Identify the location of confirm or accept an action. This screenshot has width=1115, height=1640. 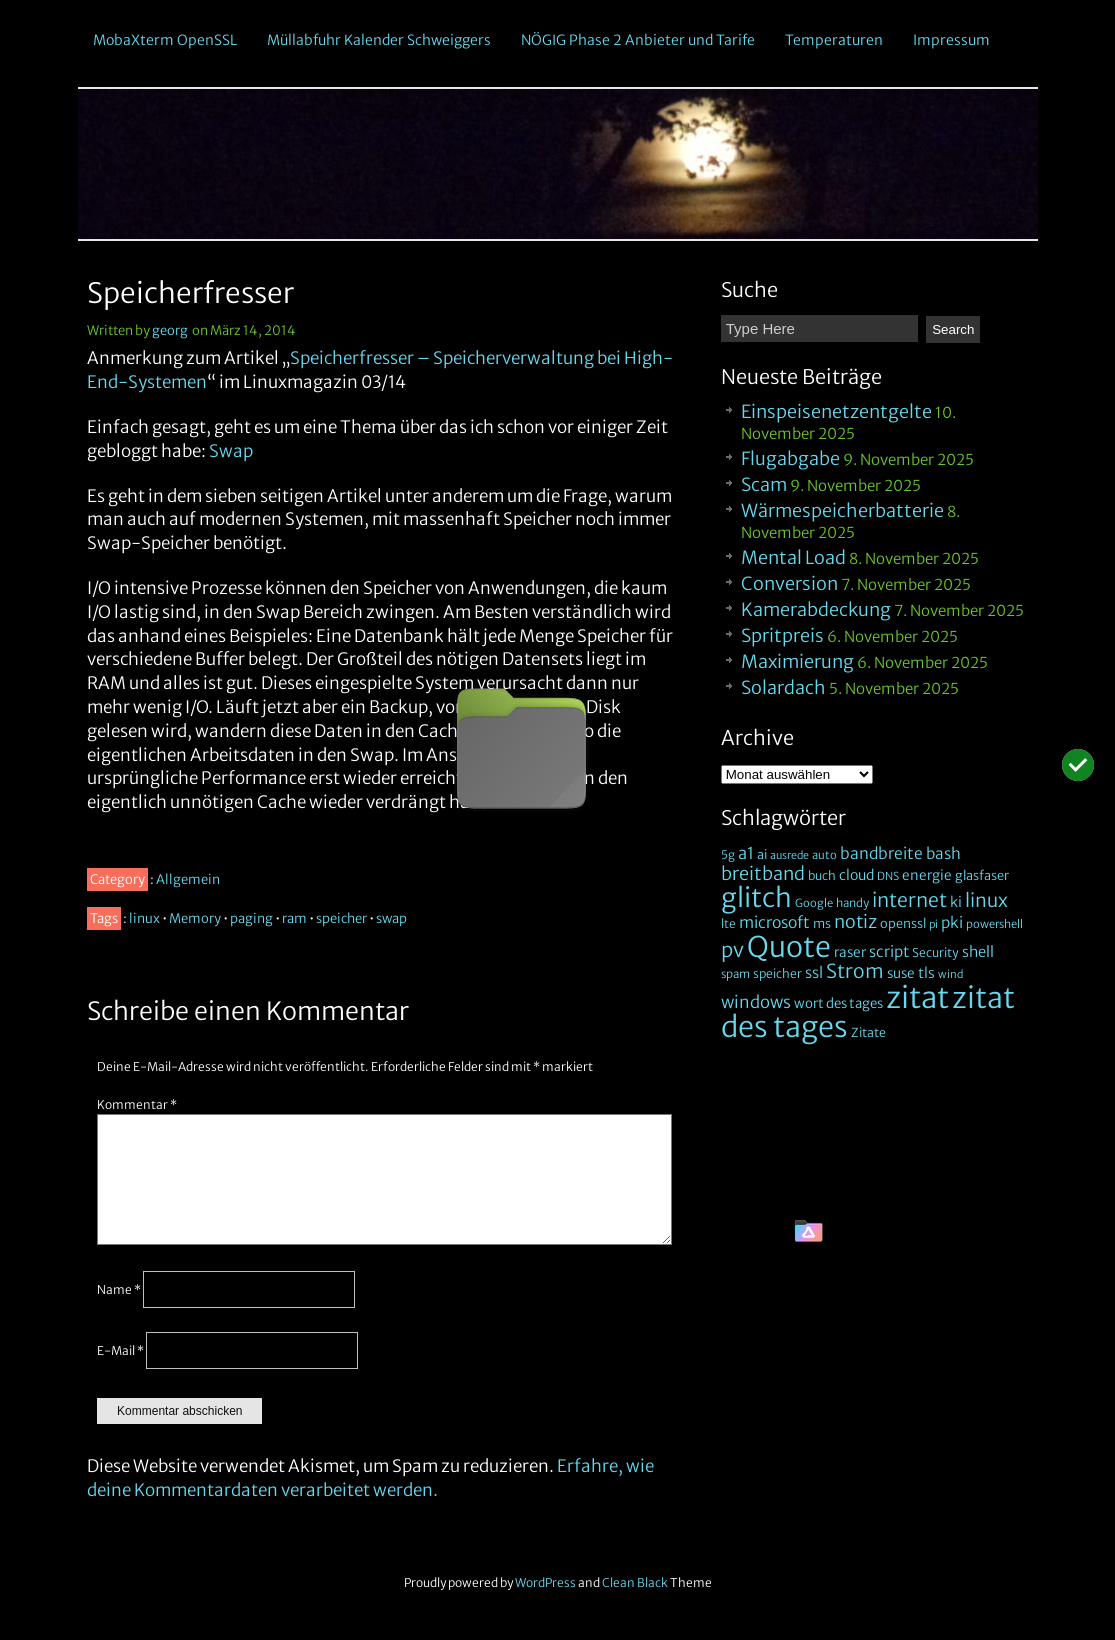
(1078, 765).